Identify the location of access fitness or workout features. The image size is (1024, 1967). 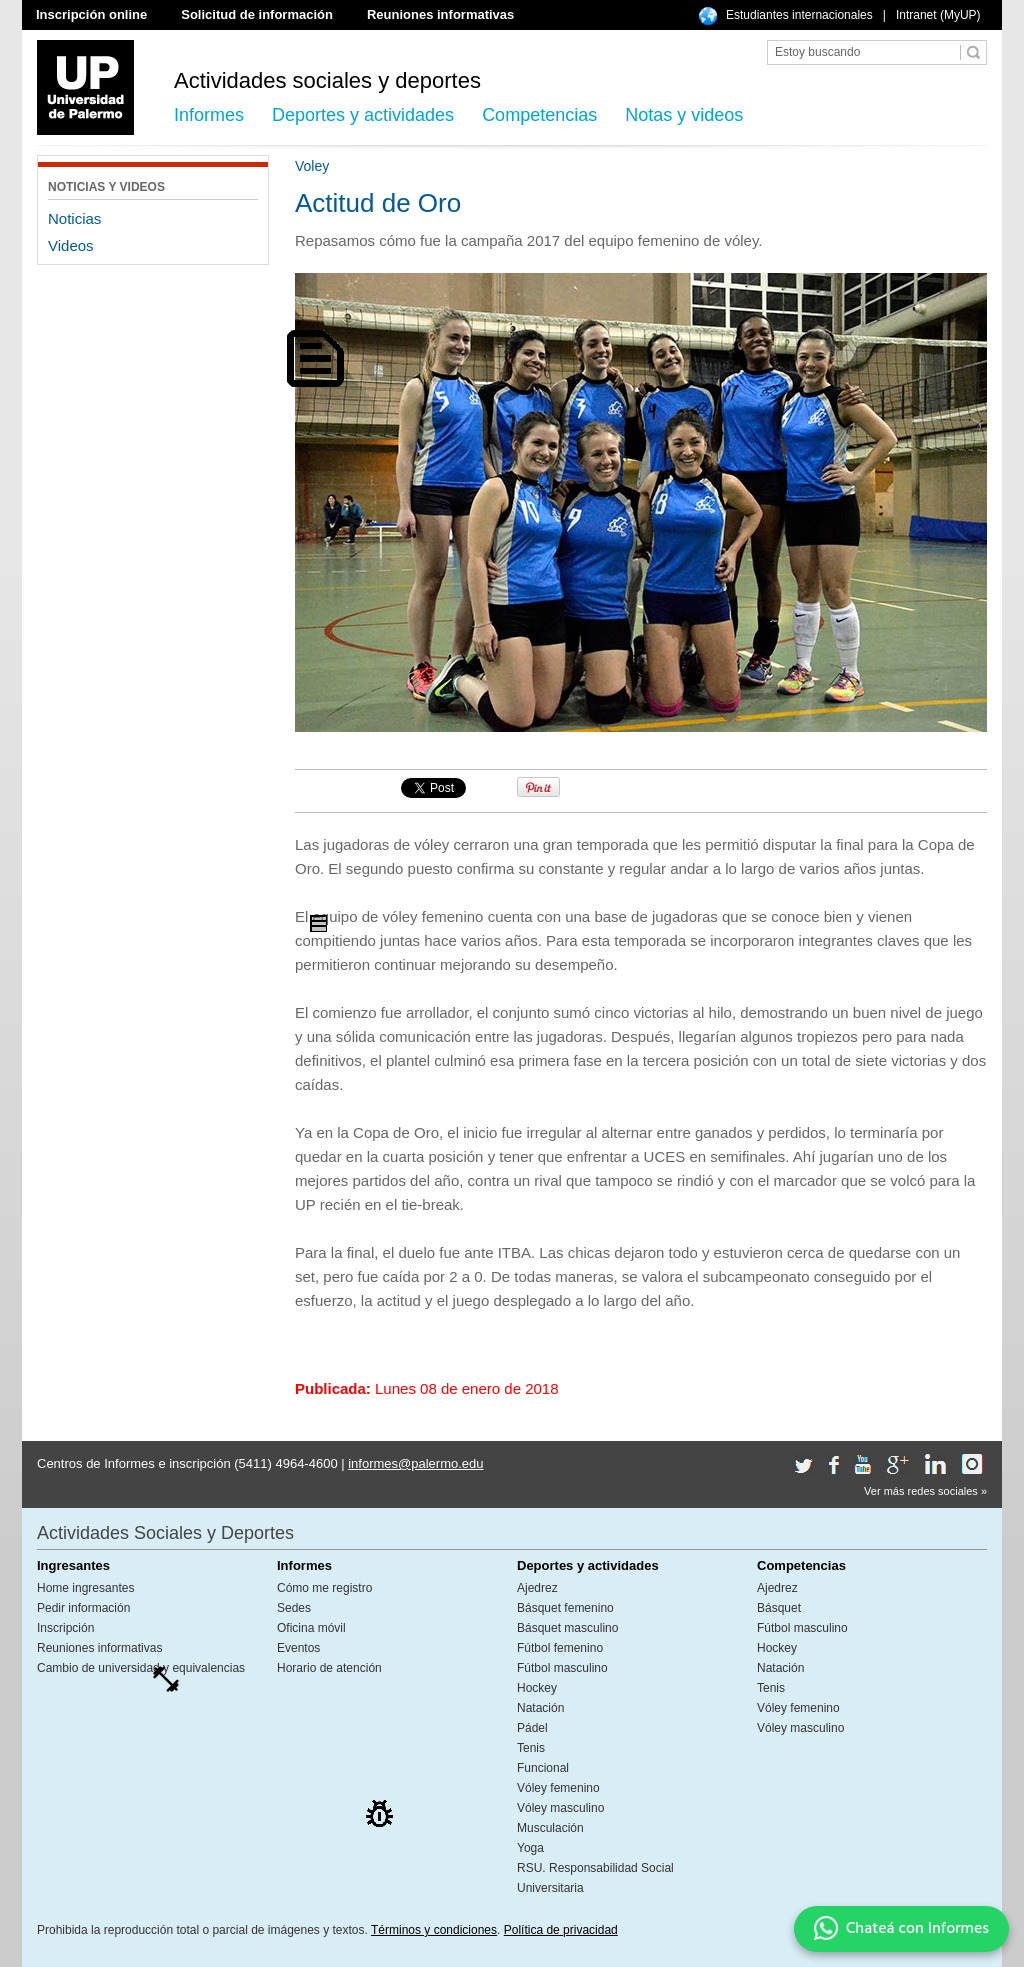
(166, 1679).